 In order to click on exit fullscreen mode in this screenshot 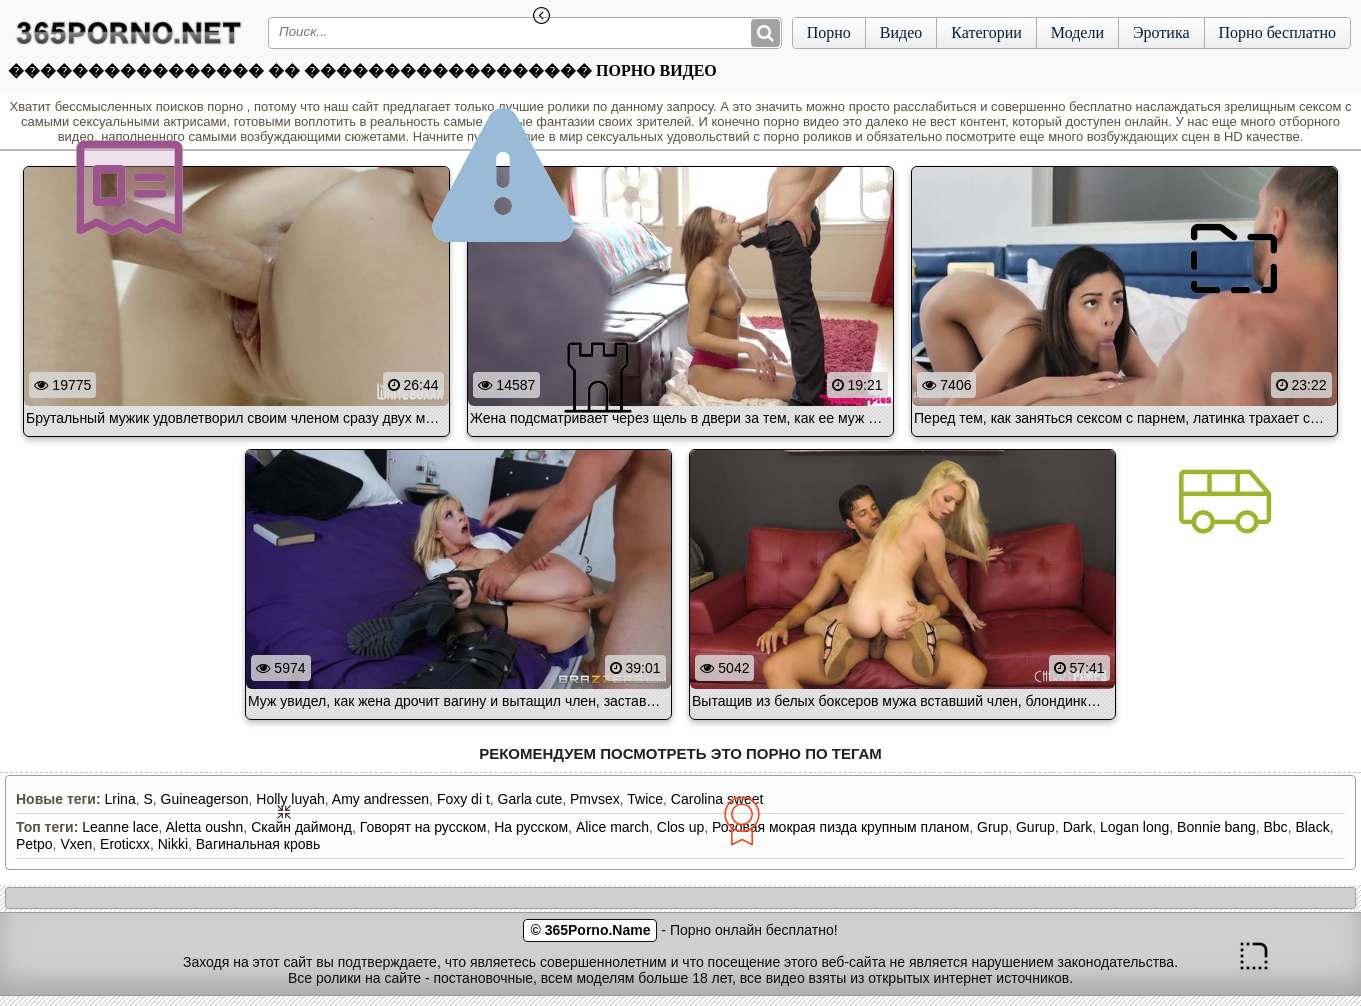, I will do `click(284, 812)`.